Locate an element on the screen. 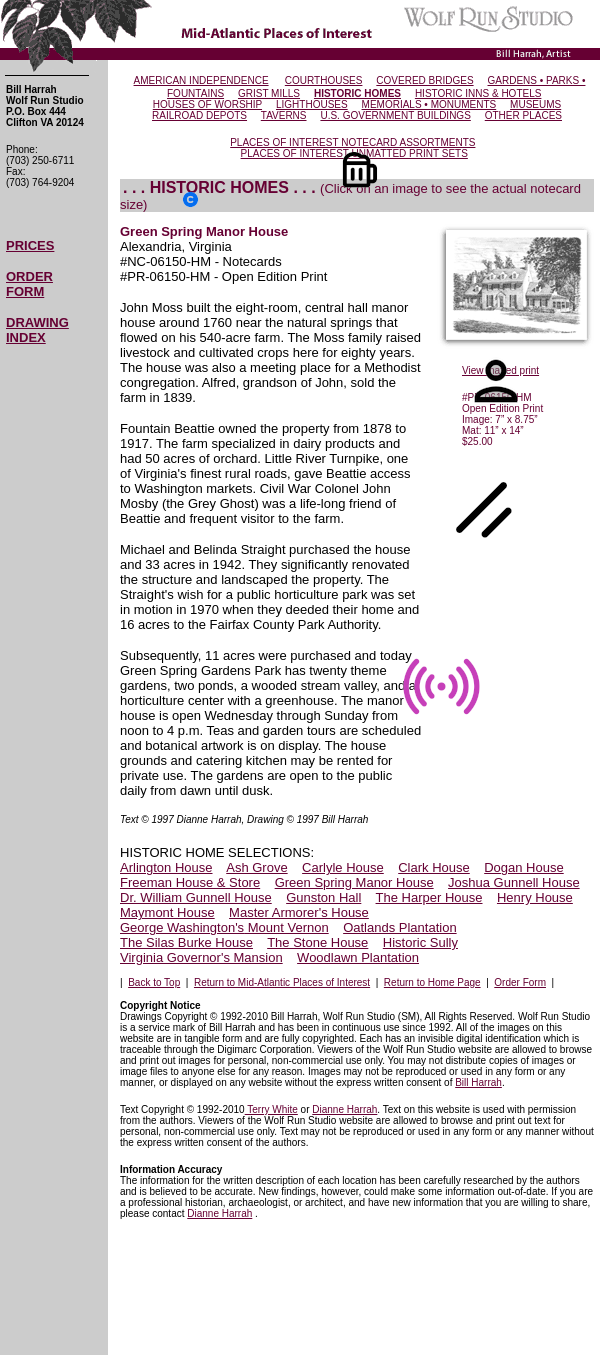  indicates loading or processing status is located at coordinates (485, 511).